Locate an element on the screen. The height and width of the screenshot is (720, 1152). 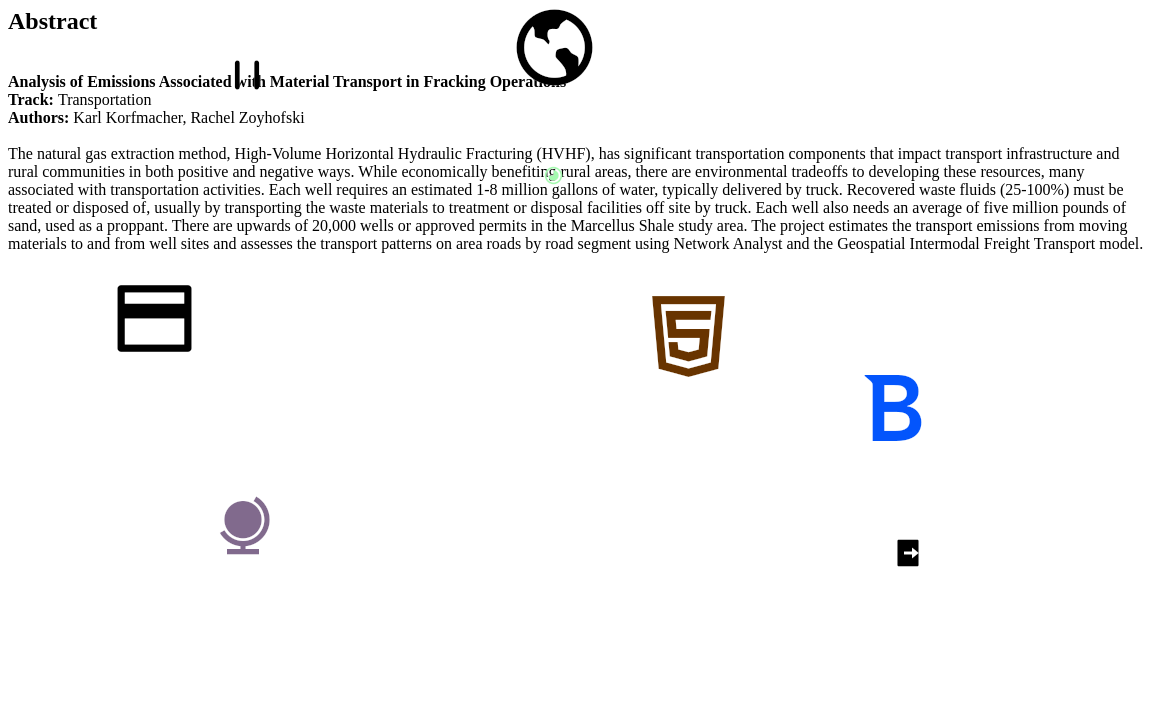
indicates HTML5 technology or web development is located at coordinates (688, 336).